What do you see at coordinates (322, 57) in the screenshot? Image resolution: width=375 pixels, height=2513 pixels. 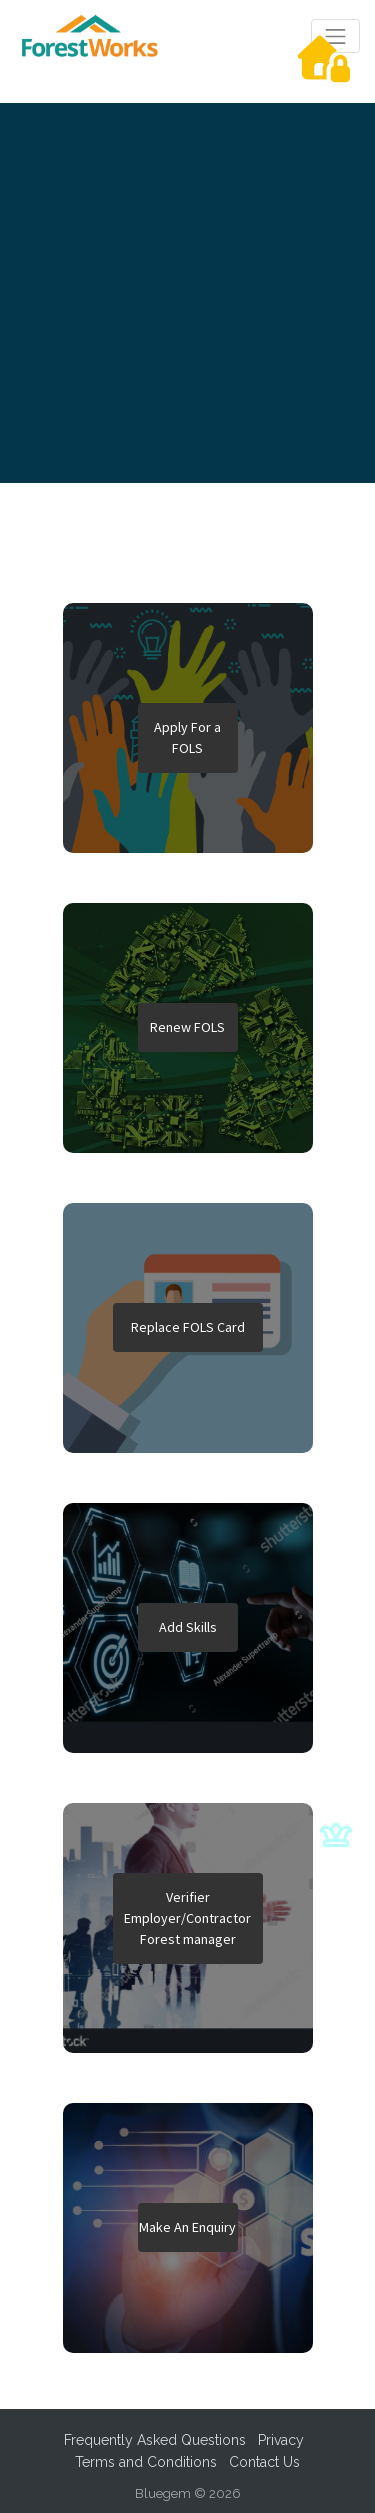 I see `home security settings` at bounding box center [322, 57].